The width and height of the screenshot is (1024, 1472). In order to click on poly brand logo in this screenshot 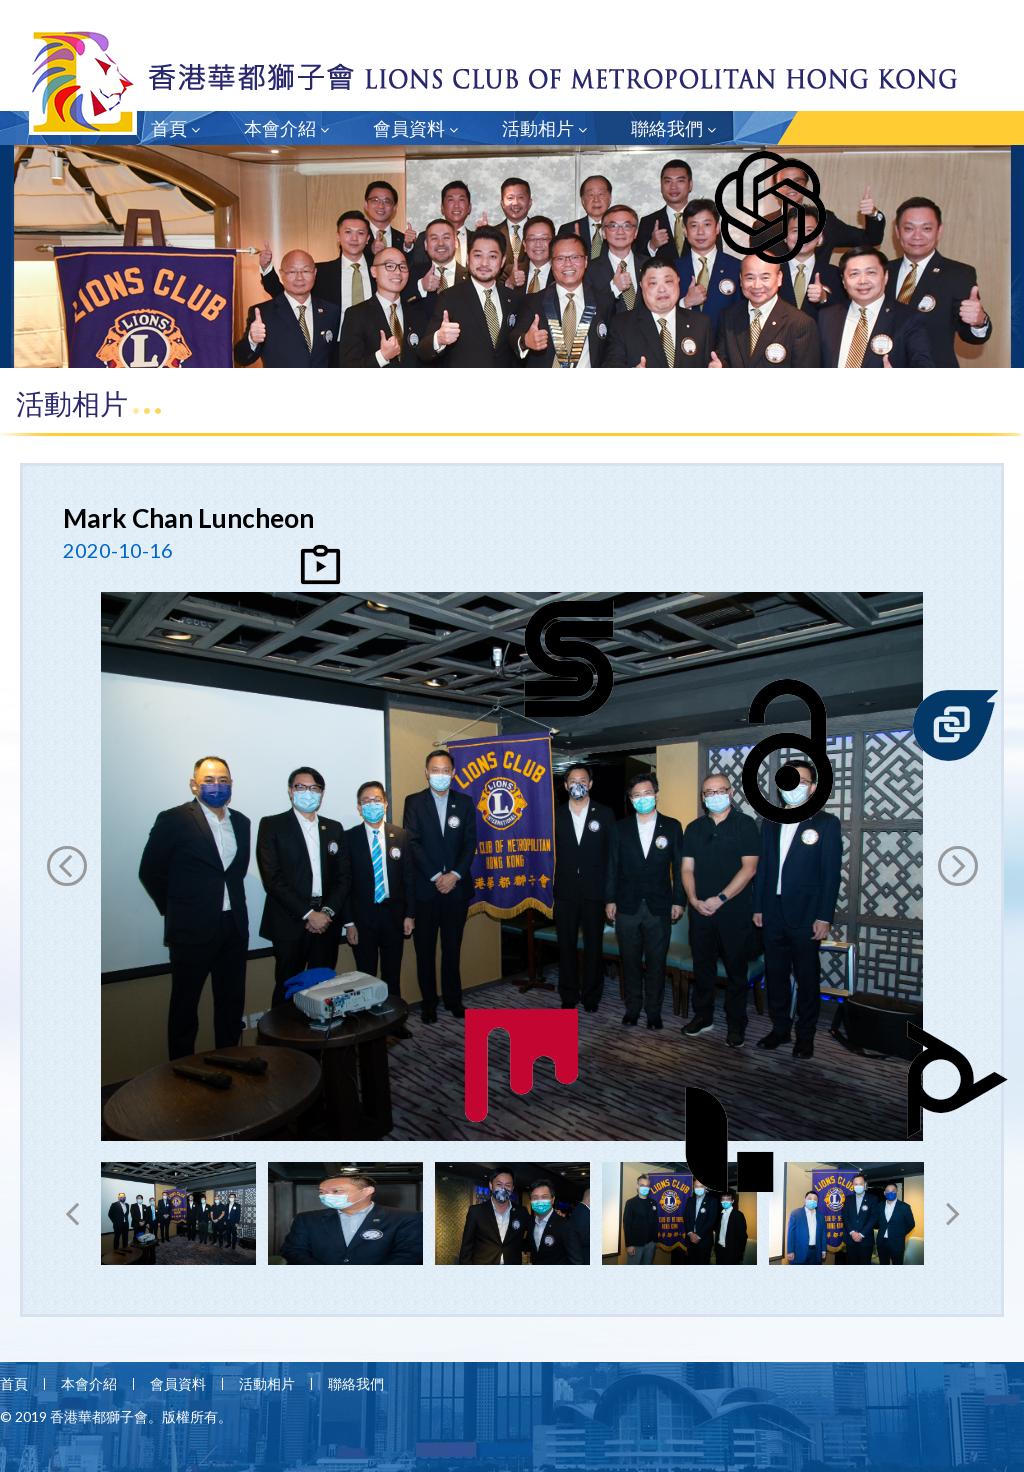, I will do `click(957, 1079)`.